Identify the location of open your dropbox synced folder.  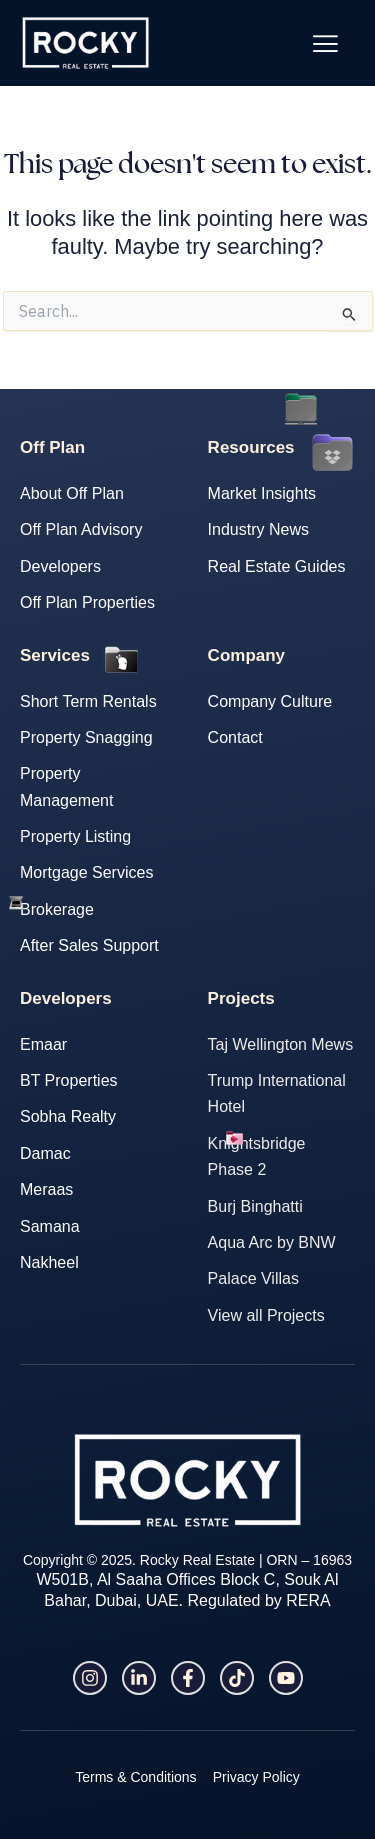
(332, 452).